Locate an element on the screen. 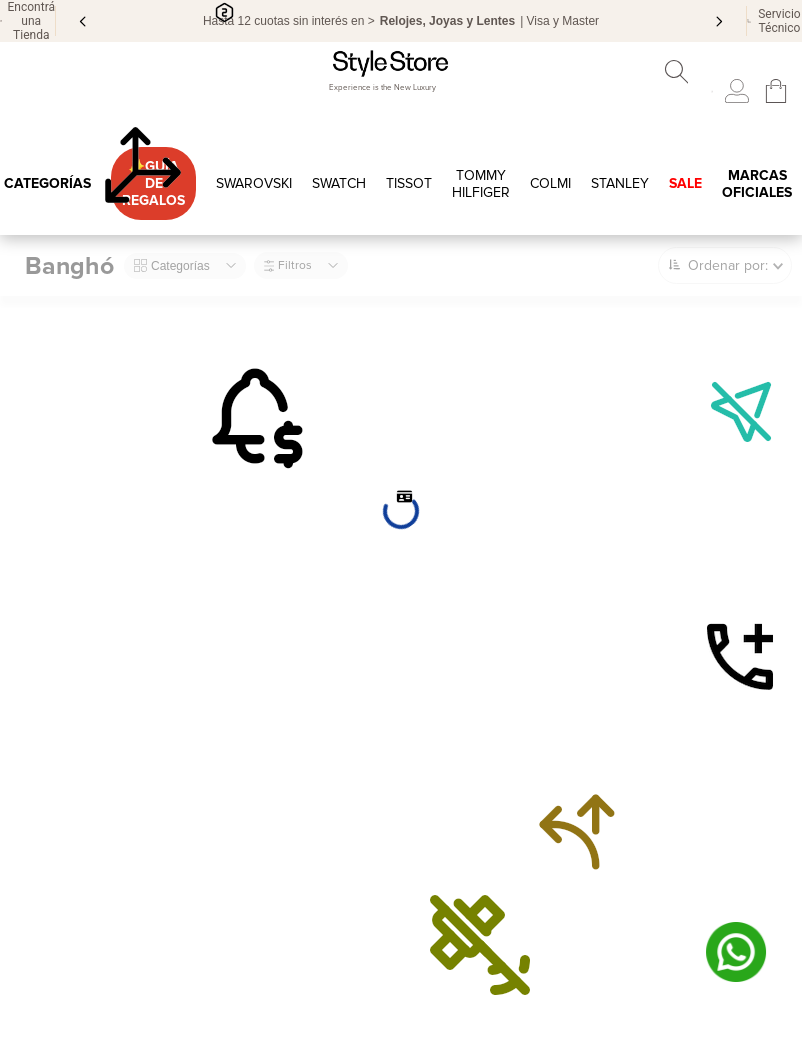 This screenshot has width=802, height=1048. satellite connection unavailable is located at coordinates (480, 945).